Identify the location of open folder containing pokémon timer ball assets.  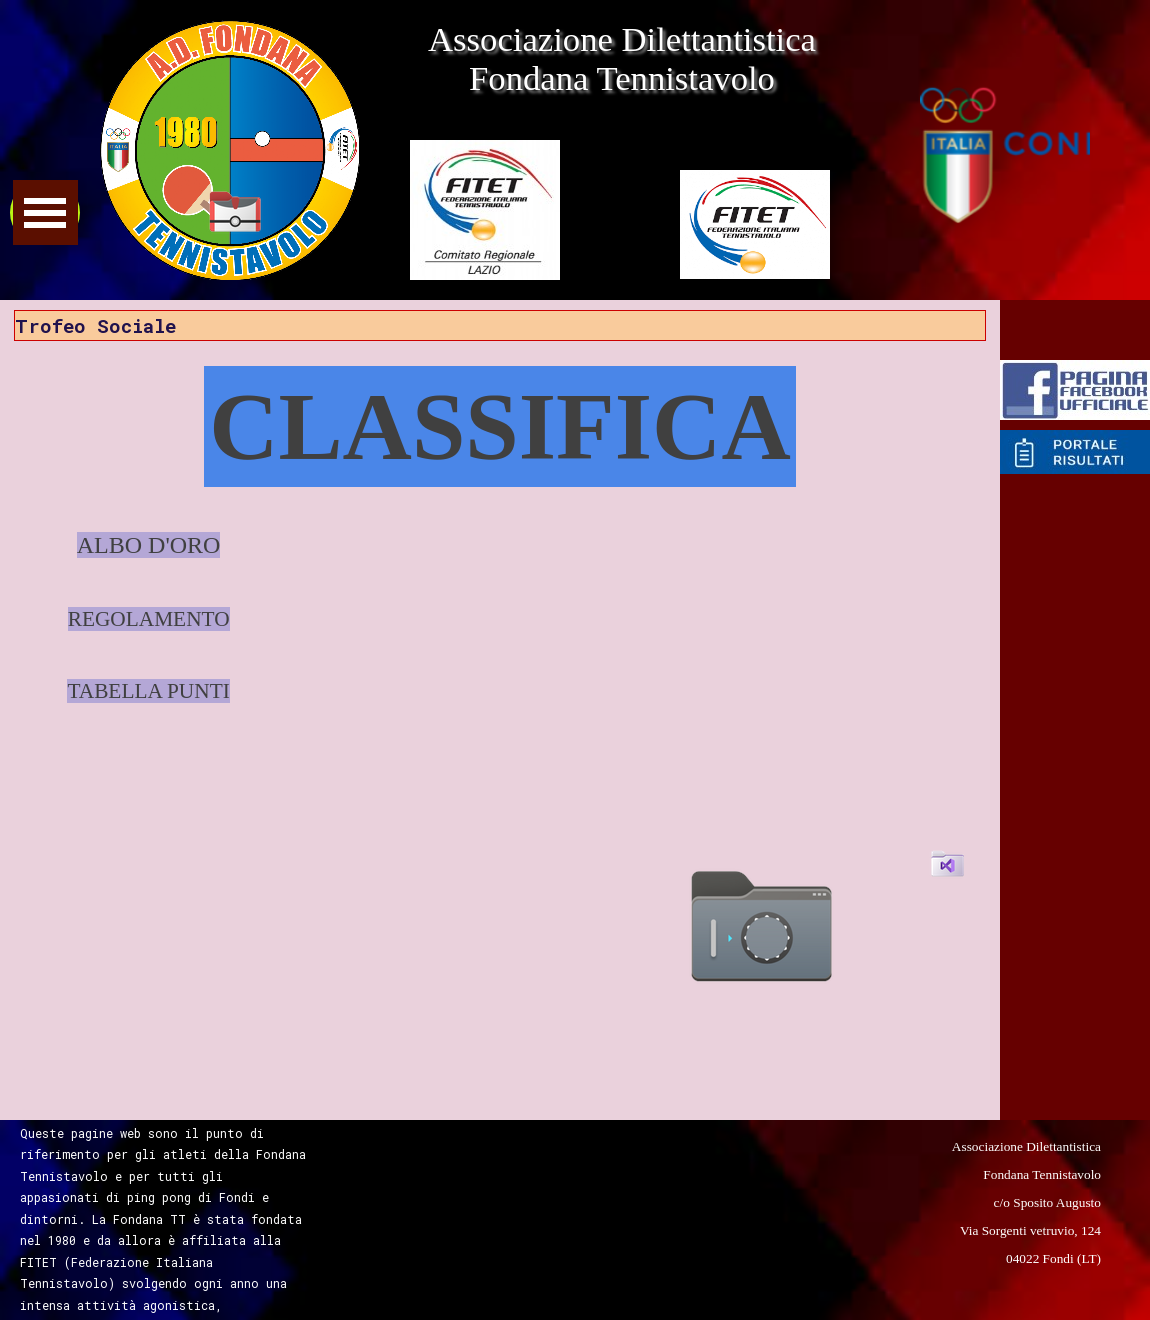
(235, 213).